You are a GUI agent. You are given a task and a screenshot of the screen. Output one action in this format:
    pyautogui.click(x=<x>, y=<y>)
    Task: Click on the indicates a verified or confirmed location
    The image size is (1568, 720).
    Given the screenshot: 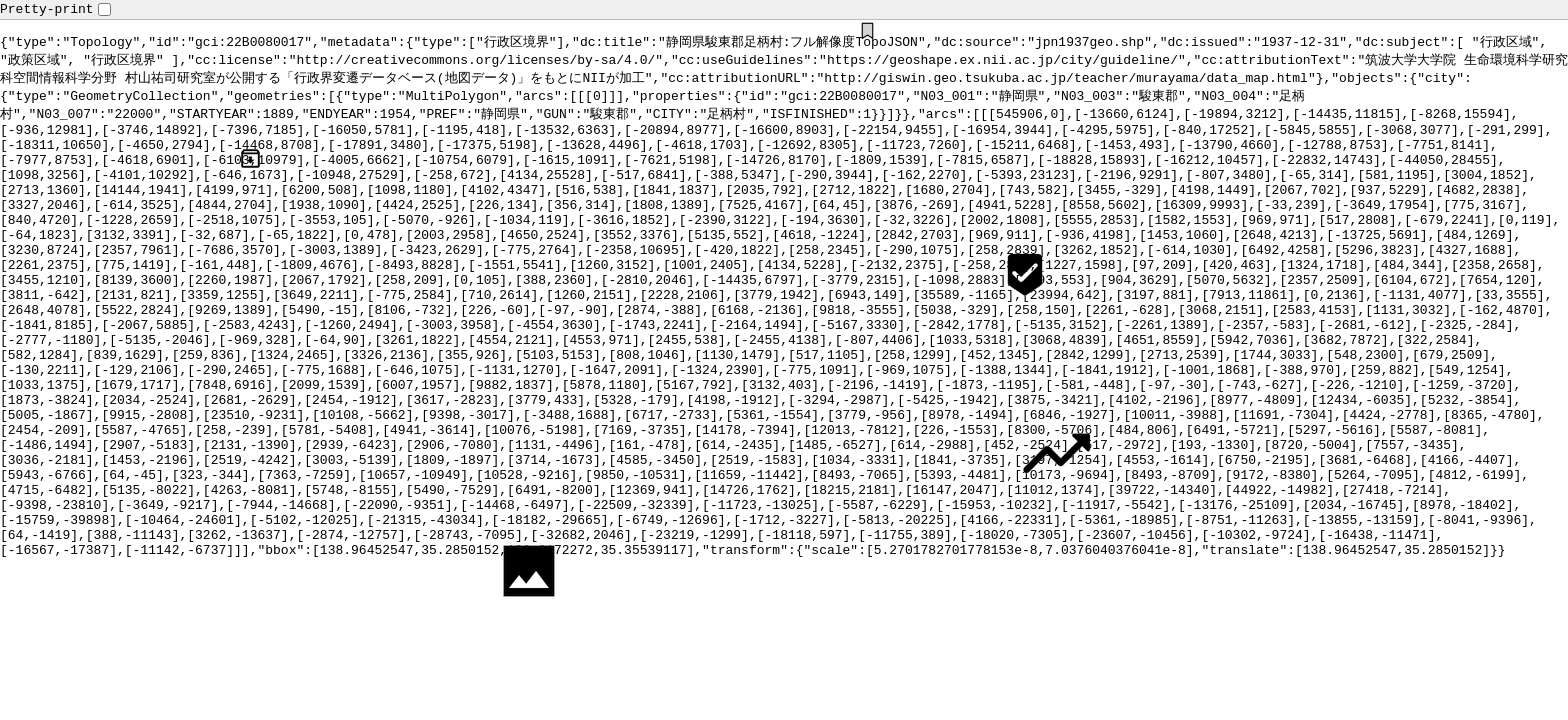 What is the action you would take?
    pyautogui.click(x=1025, y=275)
    